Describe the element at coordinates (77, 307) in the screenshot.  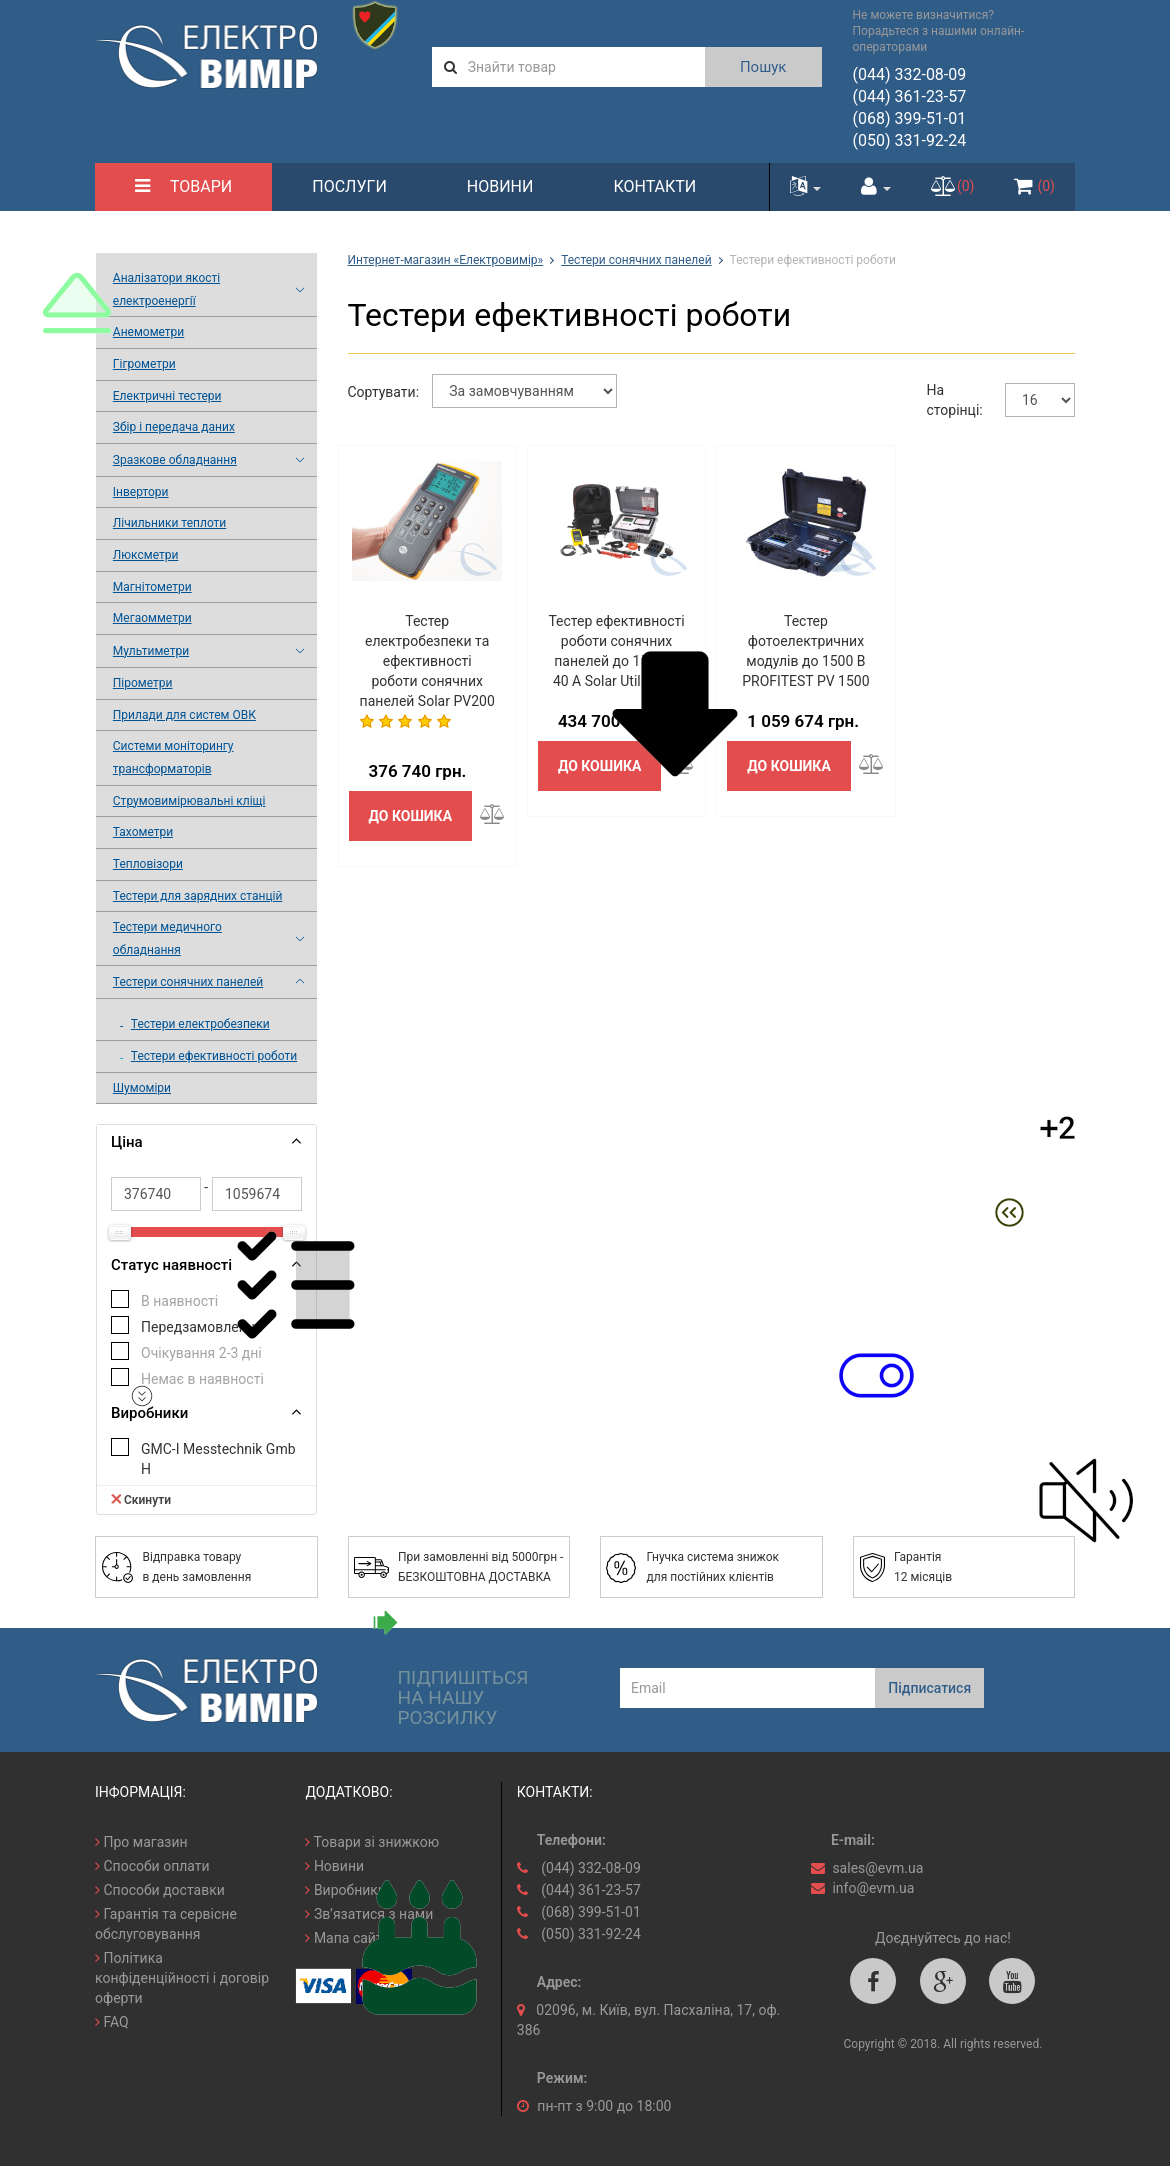
I see `eject media or disc` at that location.